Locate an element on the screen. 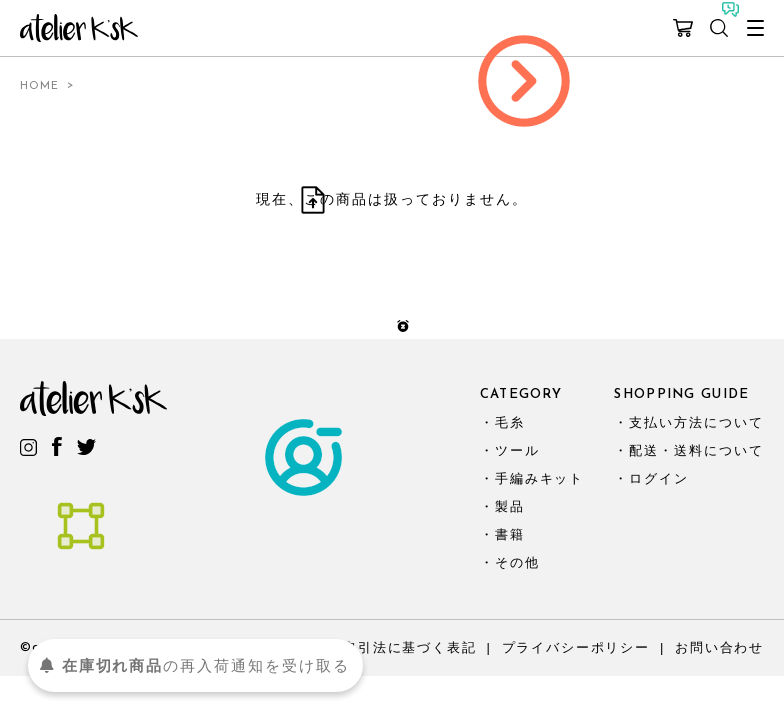  upload a file is located at coordinates (313, 200).